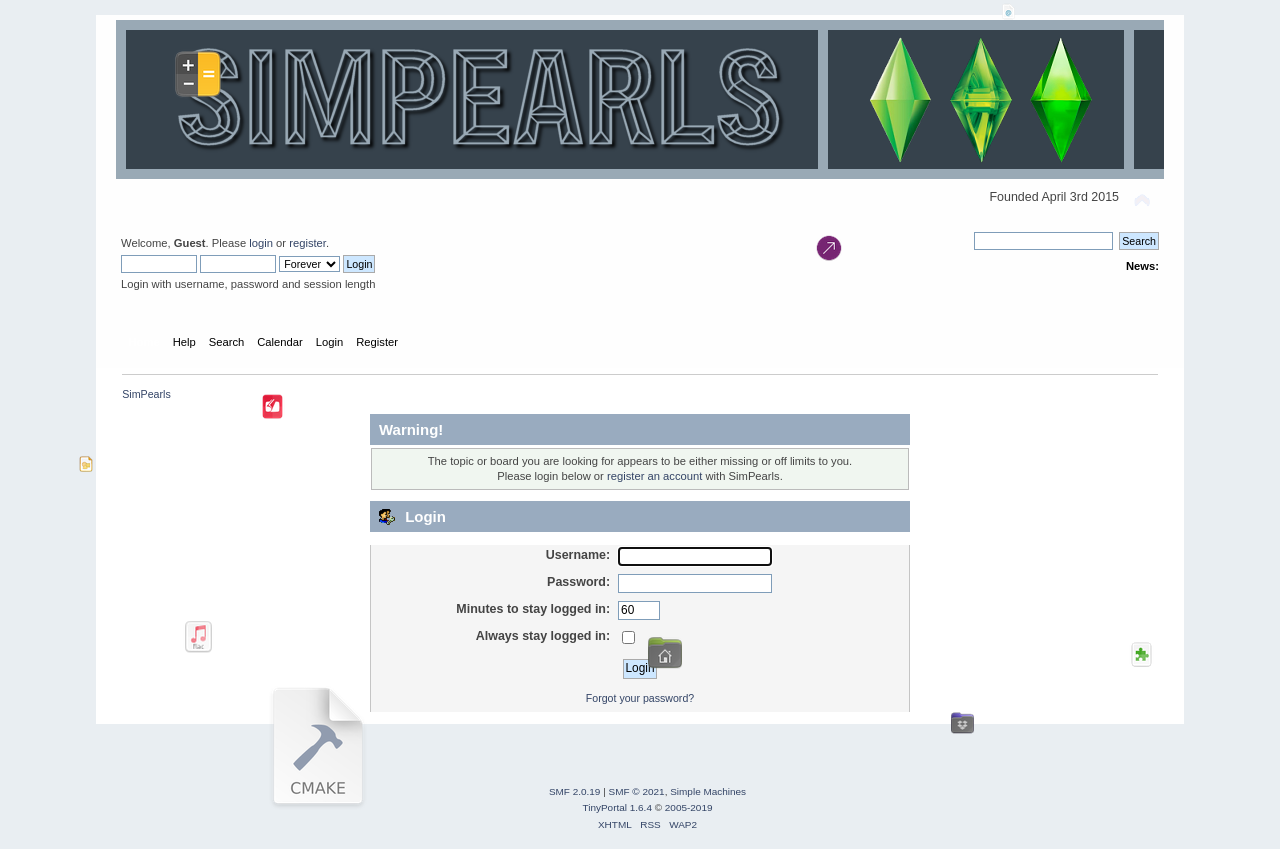 Image resolution: width=1280 pixels, height=849 pixels. Describe the element at coordinates (665, 652) in the screenshot. I see `access your home folder` at that location.